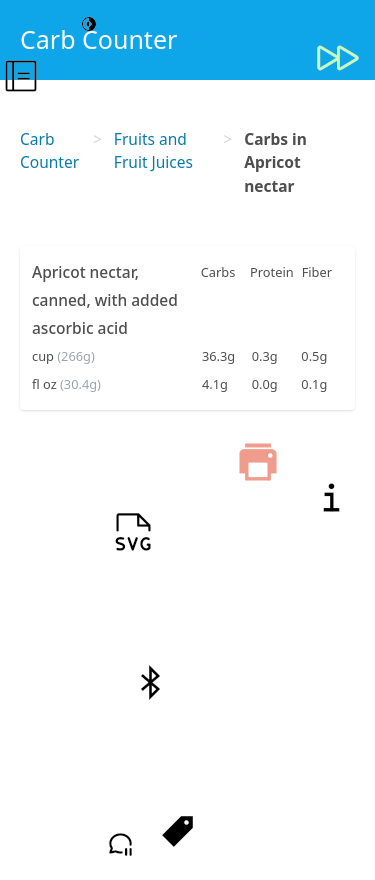  What do you see at coordinates (133, 533) in the screenshot?
I see `view or open an SVG file` at bounding box center [133, 533].